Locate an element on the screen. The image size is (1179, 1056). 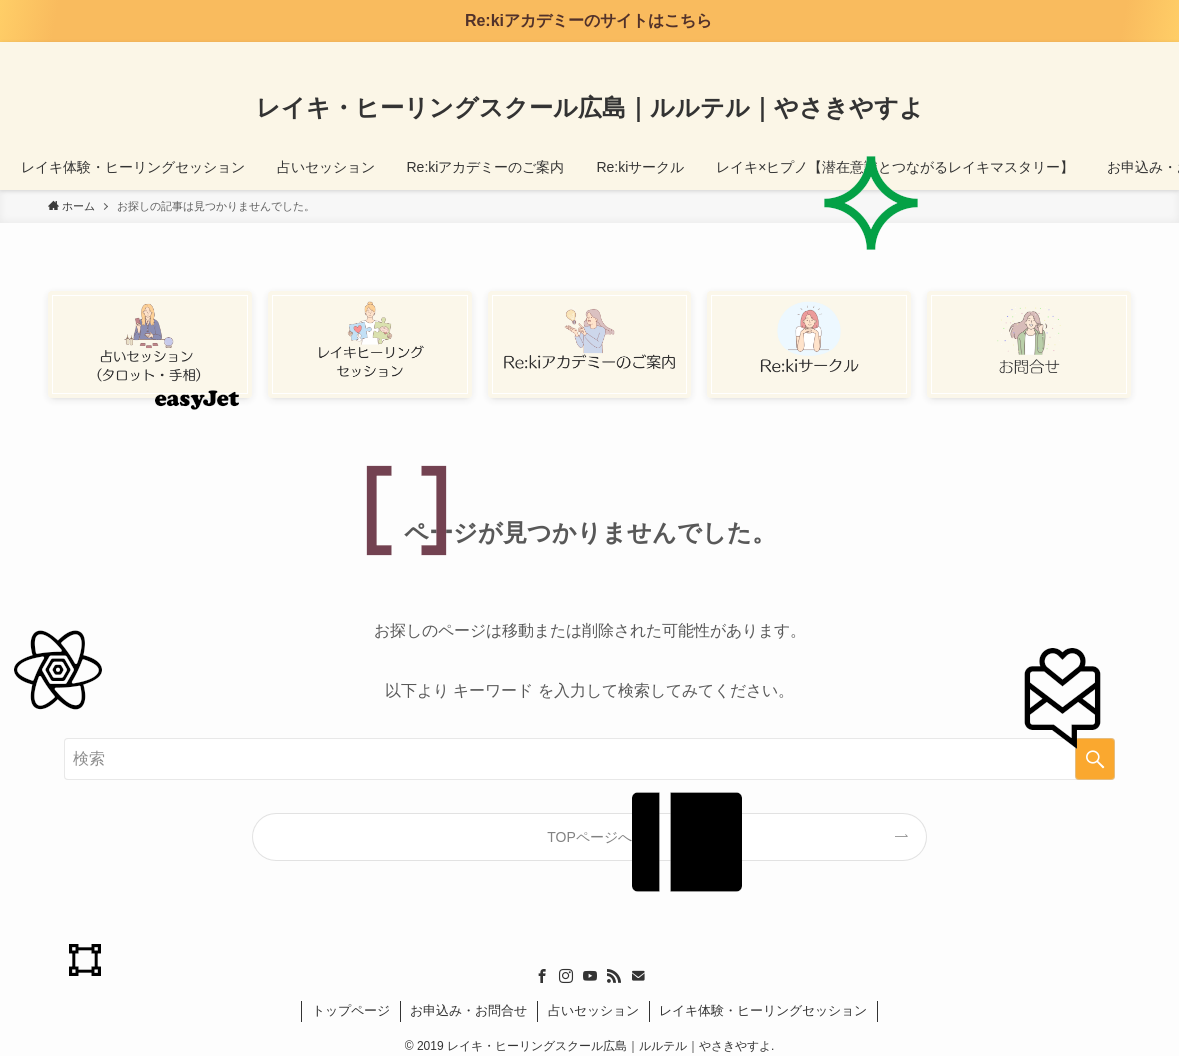
easyJet airline app or website is located at coordinates (197, 400).